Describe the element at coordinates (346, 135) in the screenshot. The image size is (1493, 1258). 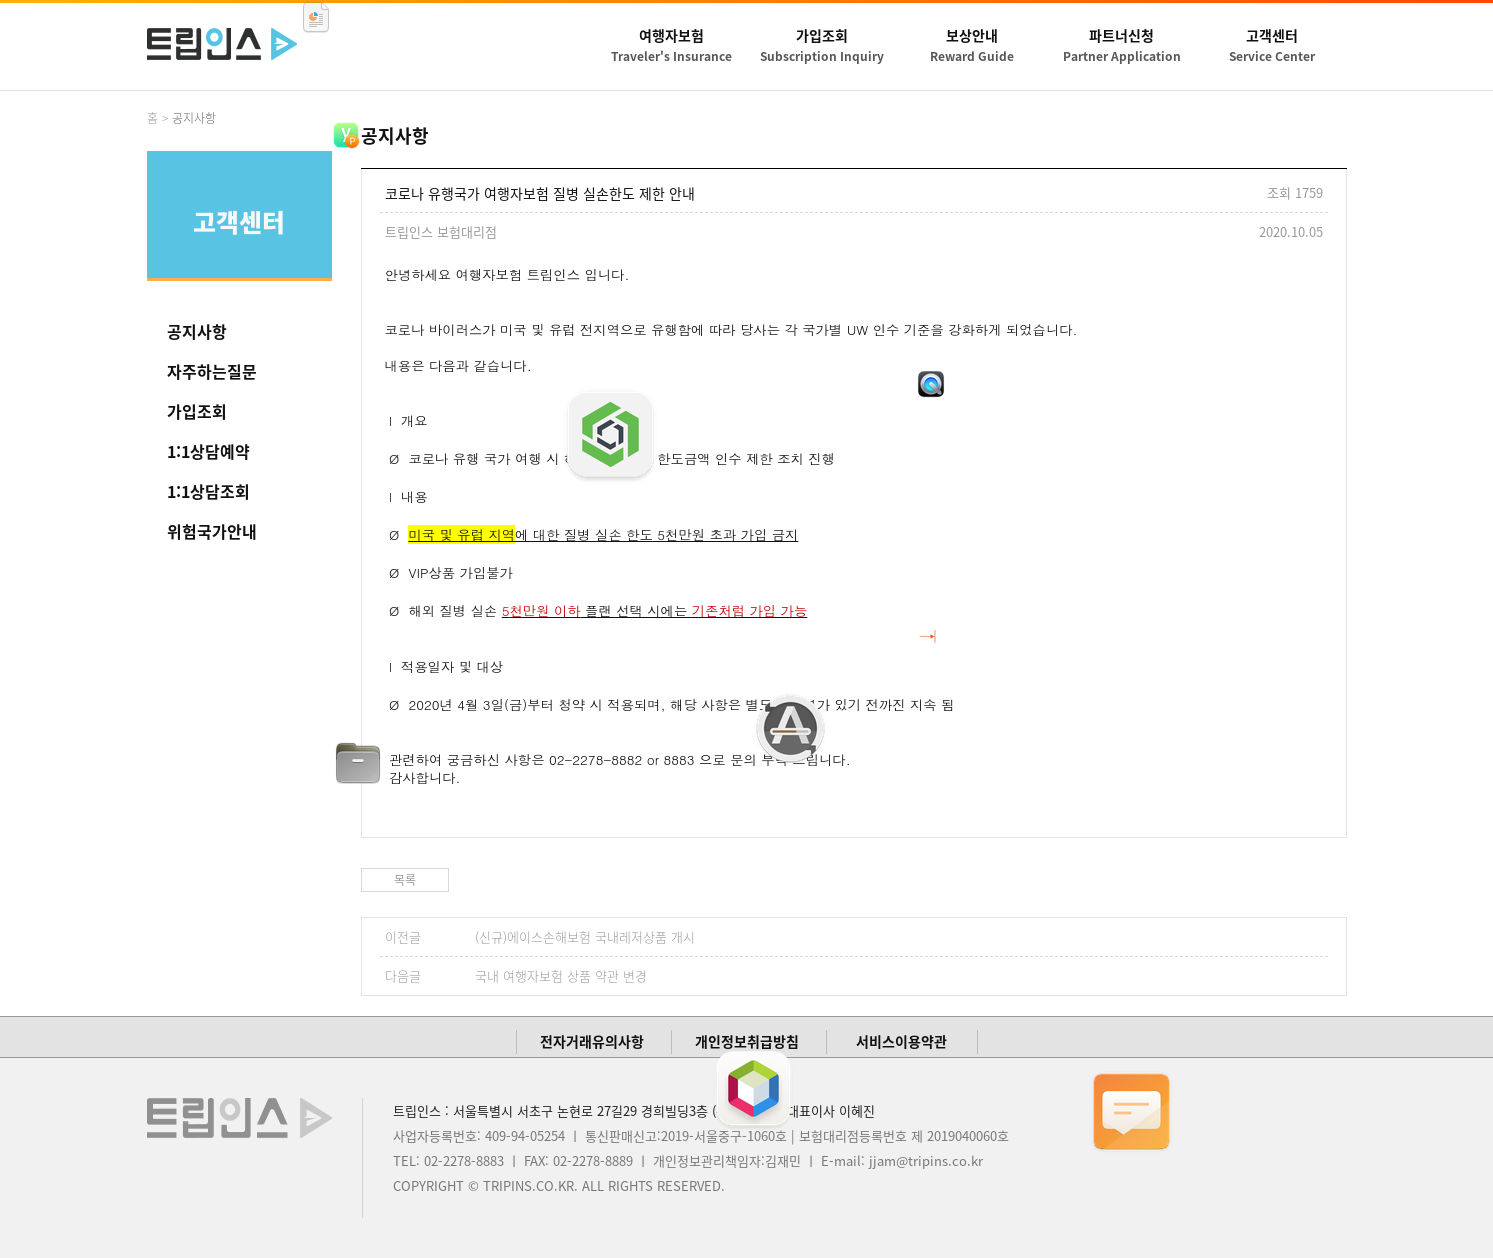
I see `open yubikey piv manager app` at that location.